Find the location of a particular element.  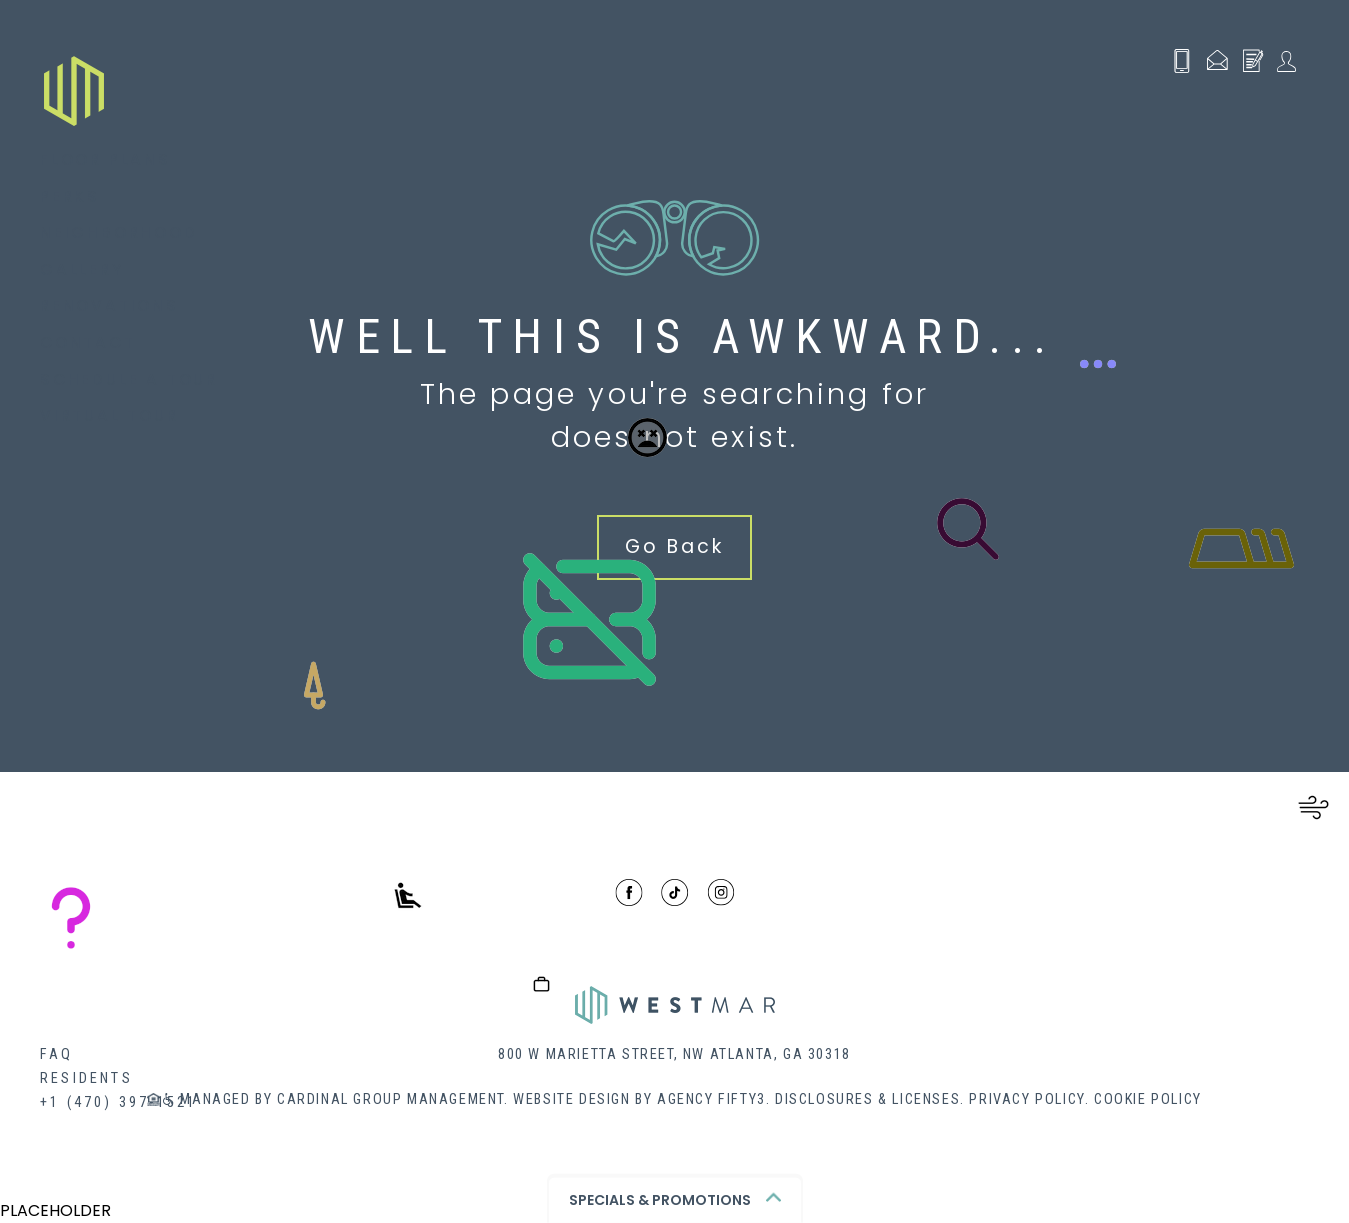

switch between open browser tabs is located at coordinates (1241, 548).